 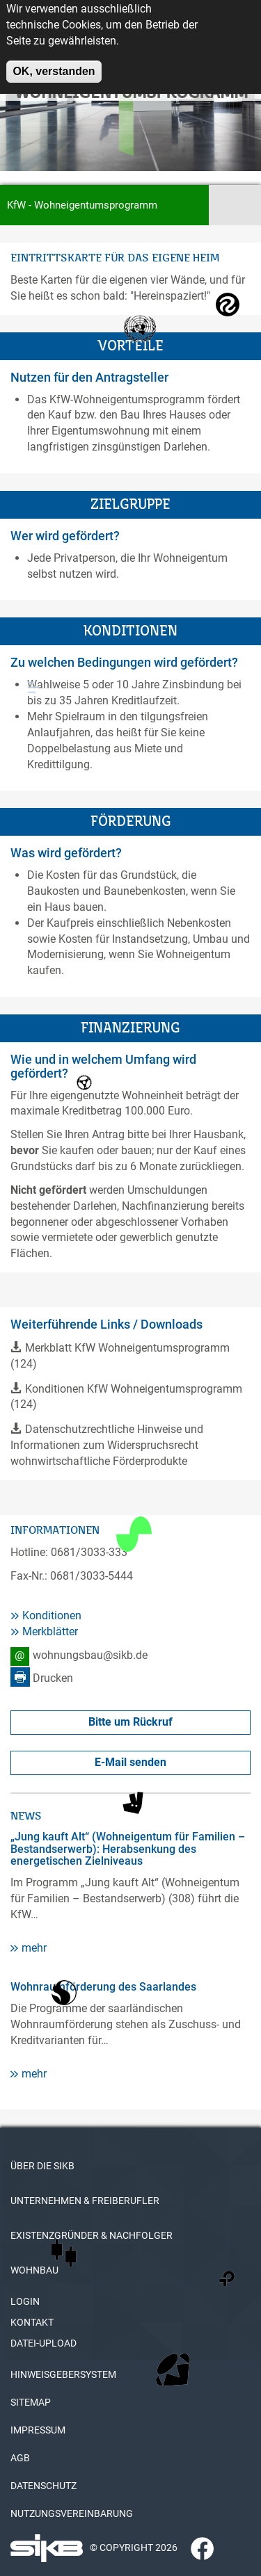 I want to click on united nations official logo, so click(x=140, y=329).